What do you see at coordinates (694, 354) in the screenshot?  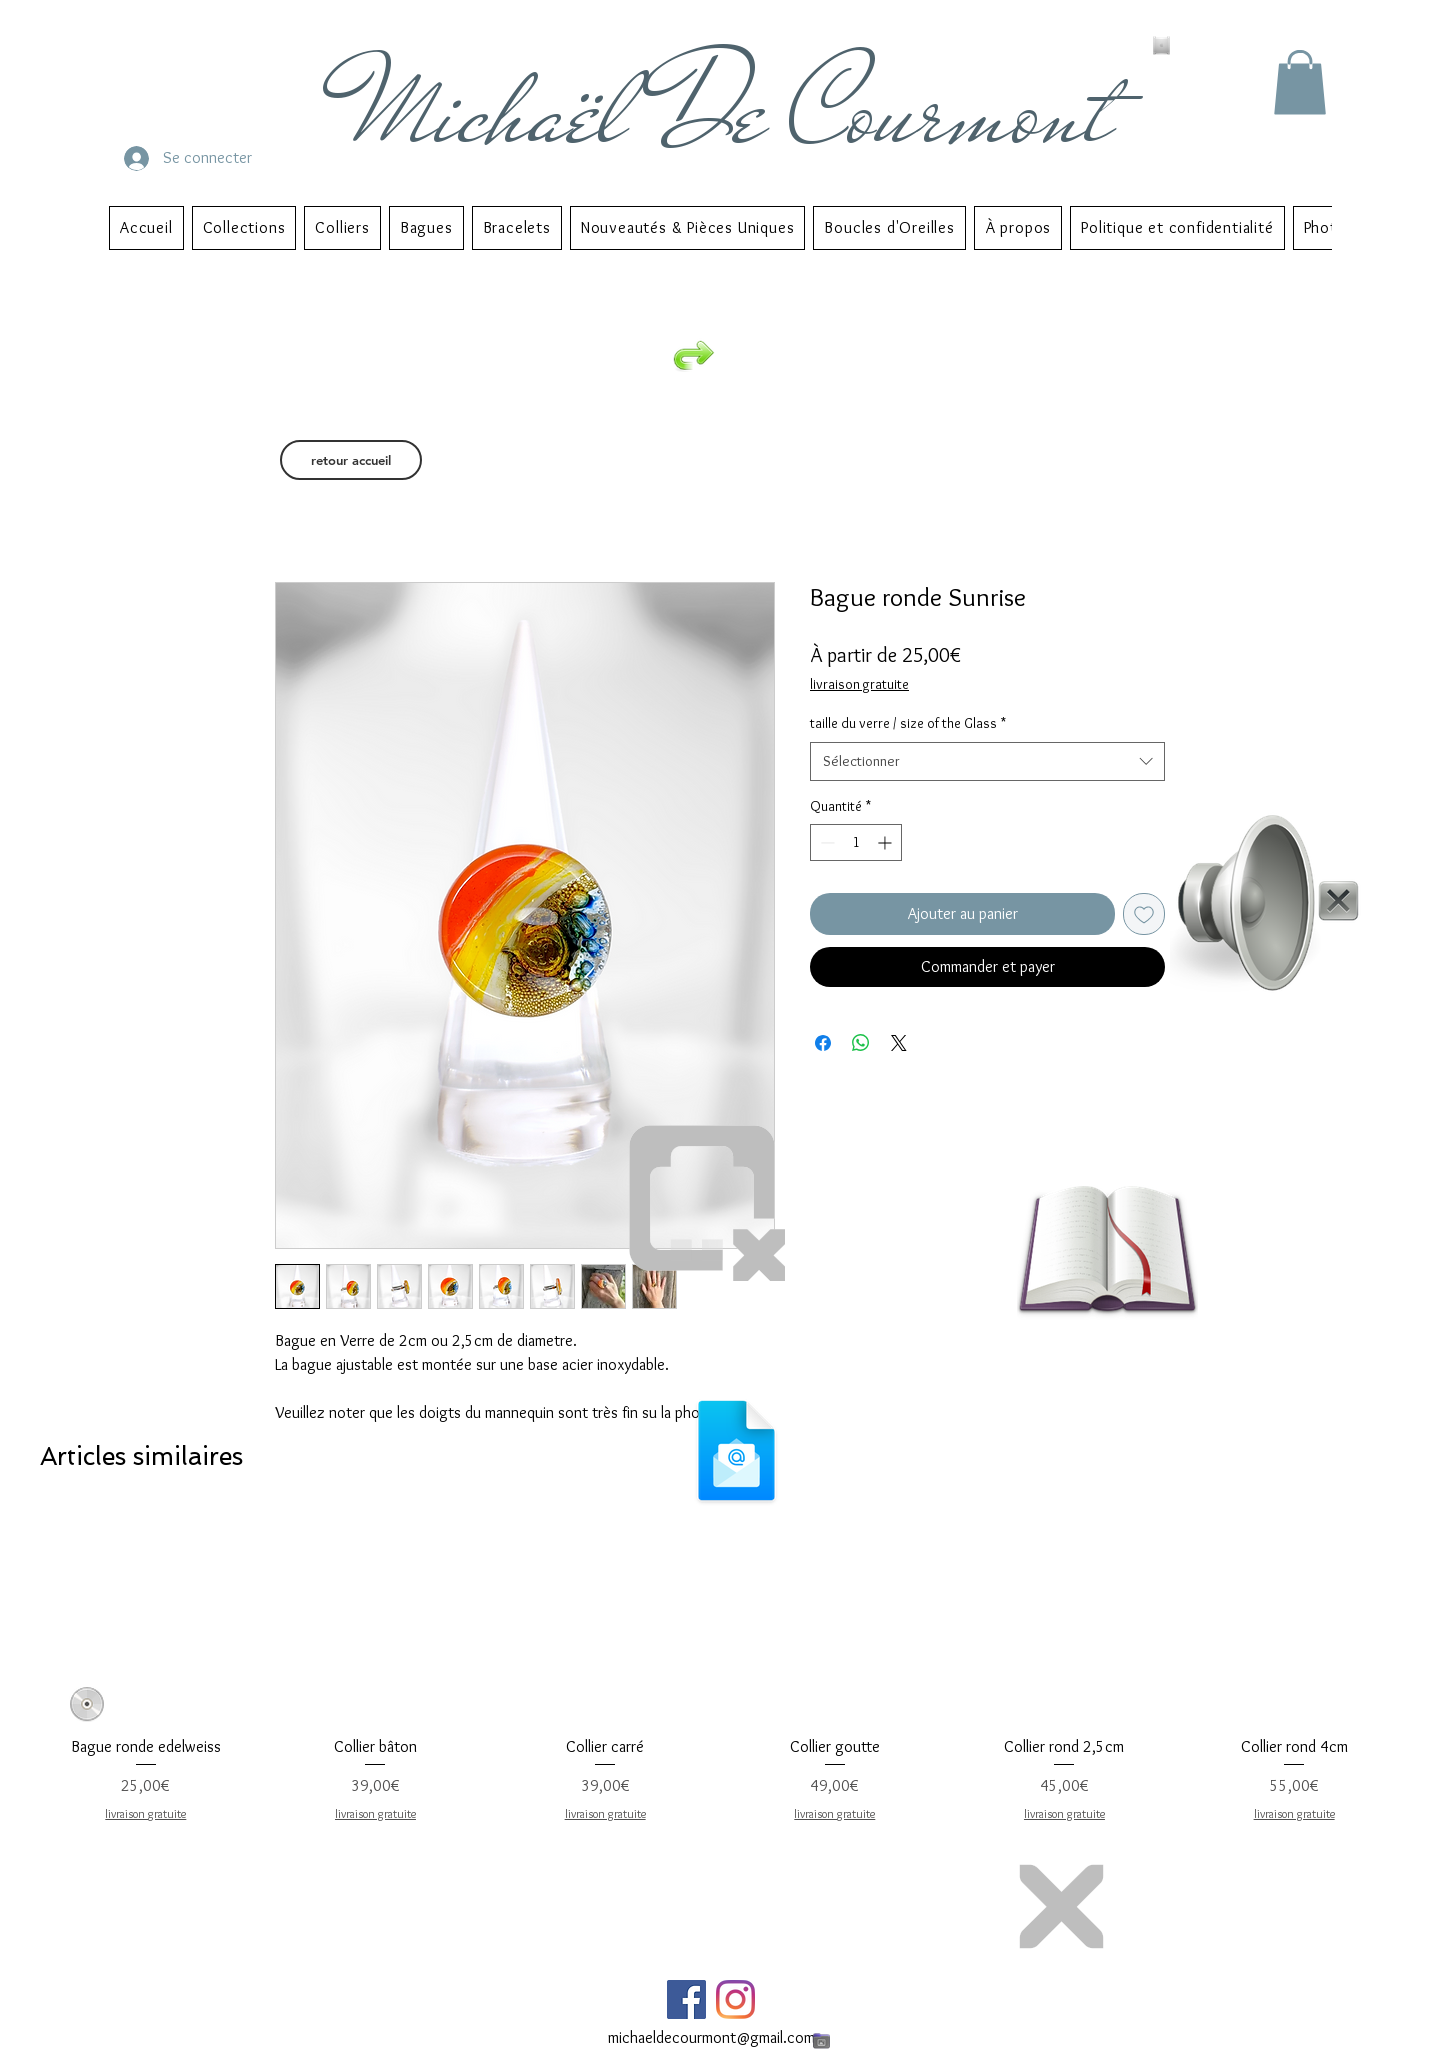 I see `redo the last undone action` at bounding box center [694, 354].